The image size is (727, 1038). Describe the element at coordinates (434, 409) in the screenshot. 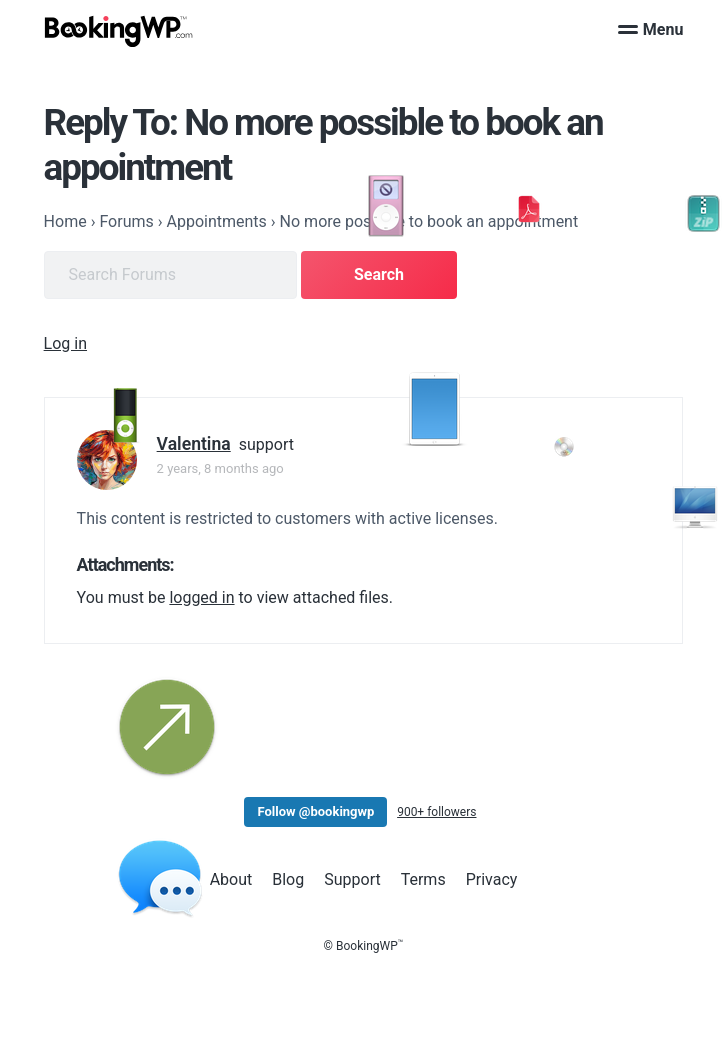

I see `iPad device icon for system identification` at that location.